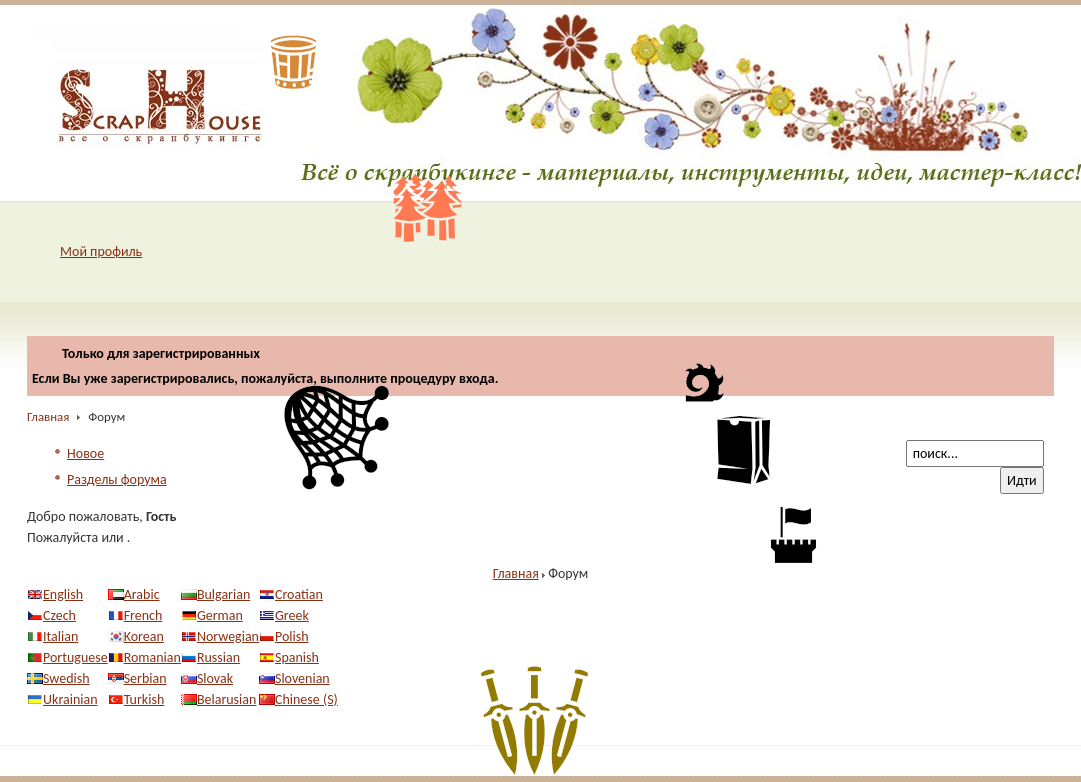 The width and height of the screenshot is (1081, 782). I want to click on fishing net tool or equipment in a game, so click(337, 438).